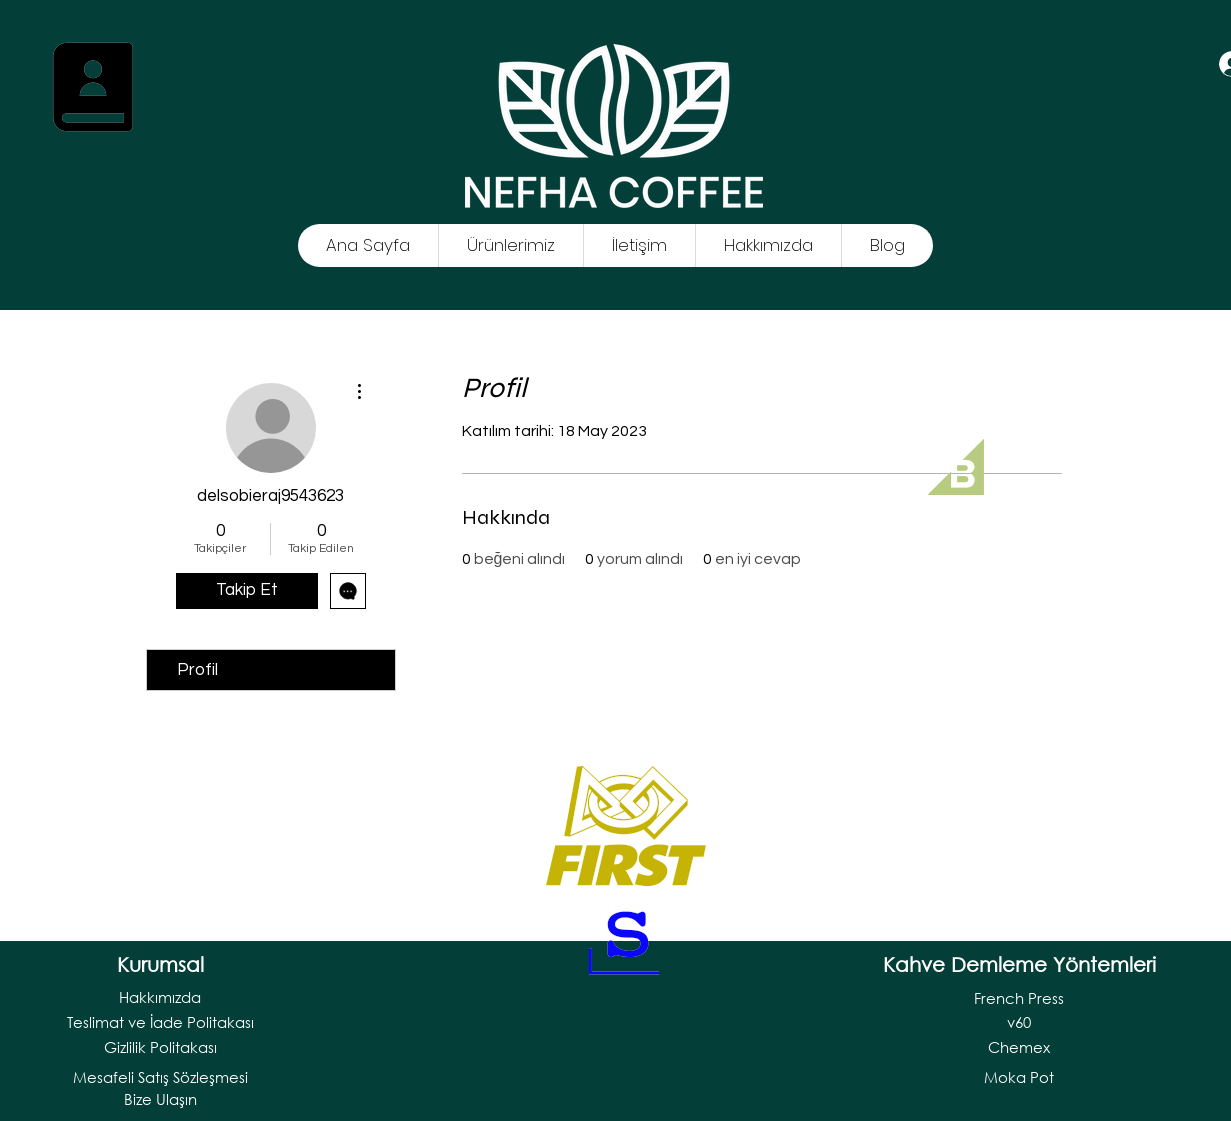  What do you see at coordinates (626, 826) in the screenshot?
I see `FIRST Robotics competition logo` at bounding box center [626, 826].